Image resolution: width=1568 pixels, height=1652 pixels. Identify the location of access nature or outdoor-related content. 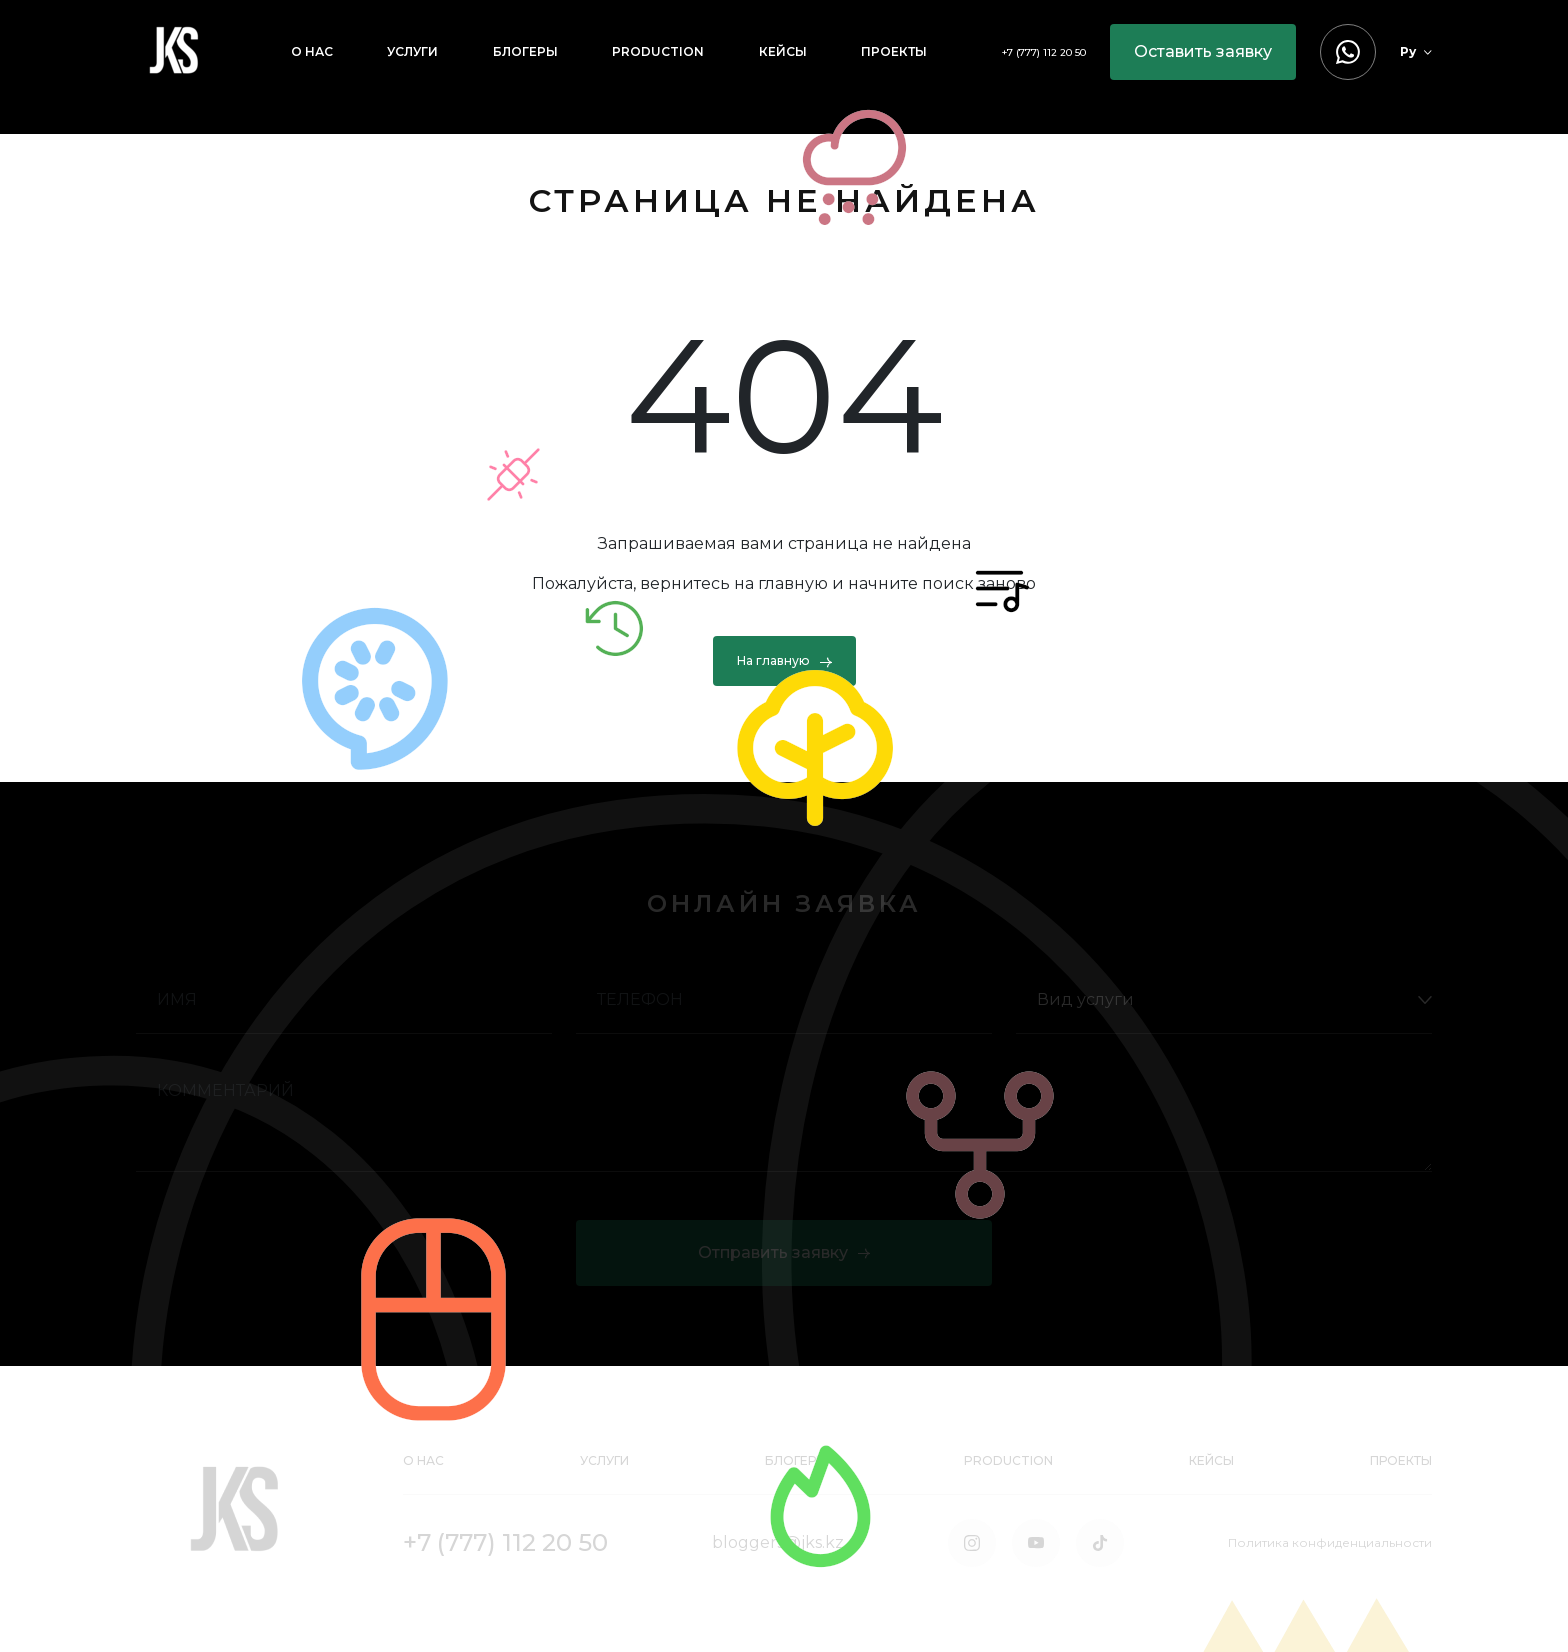
(815, 748).